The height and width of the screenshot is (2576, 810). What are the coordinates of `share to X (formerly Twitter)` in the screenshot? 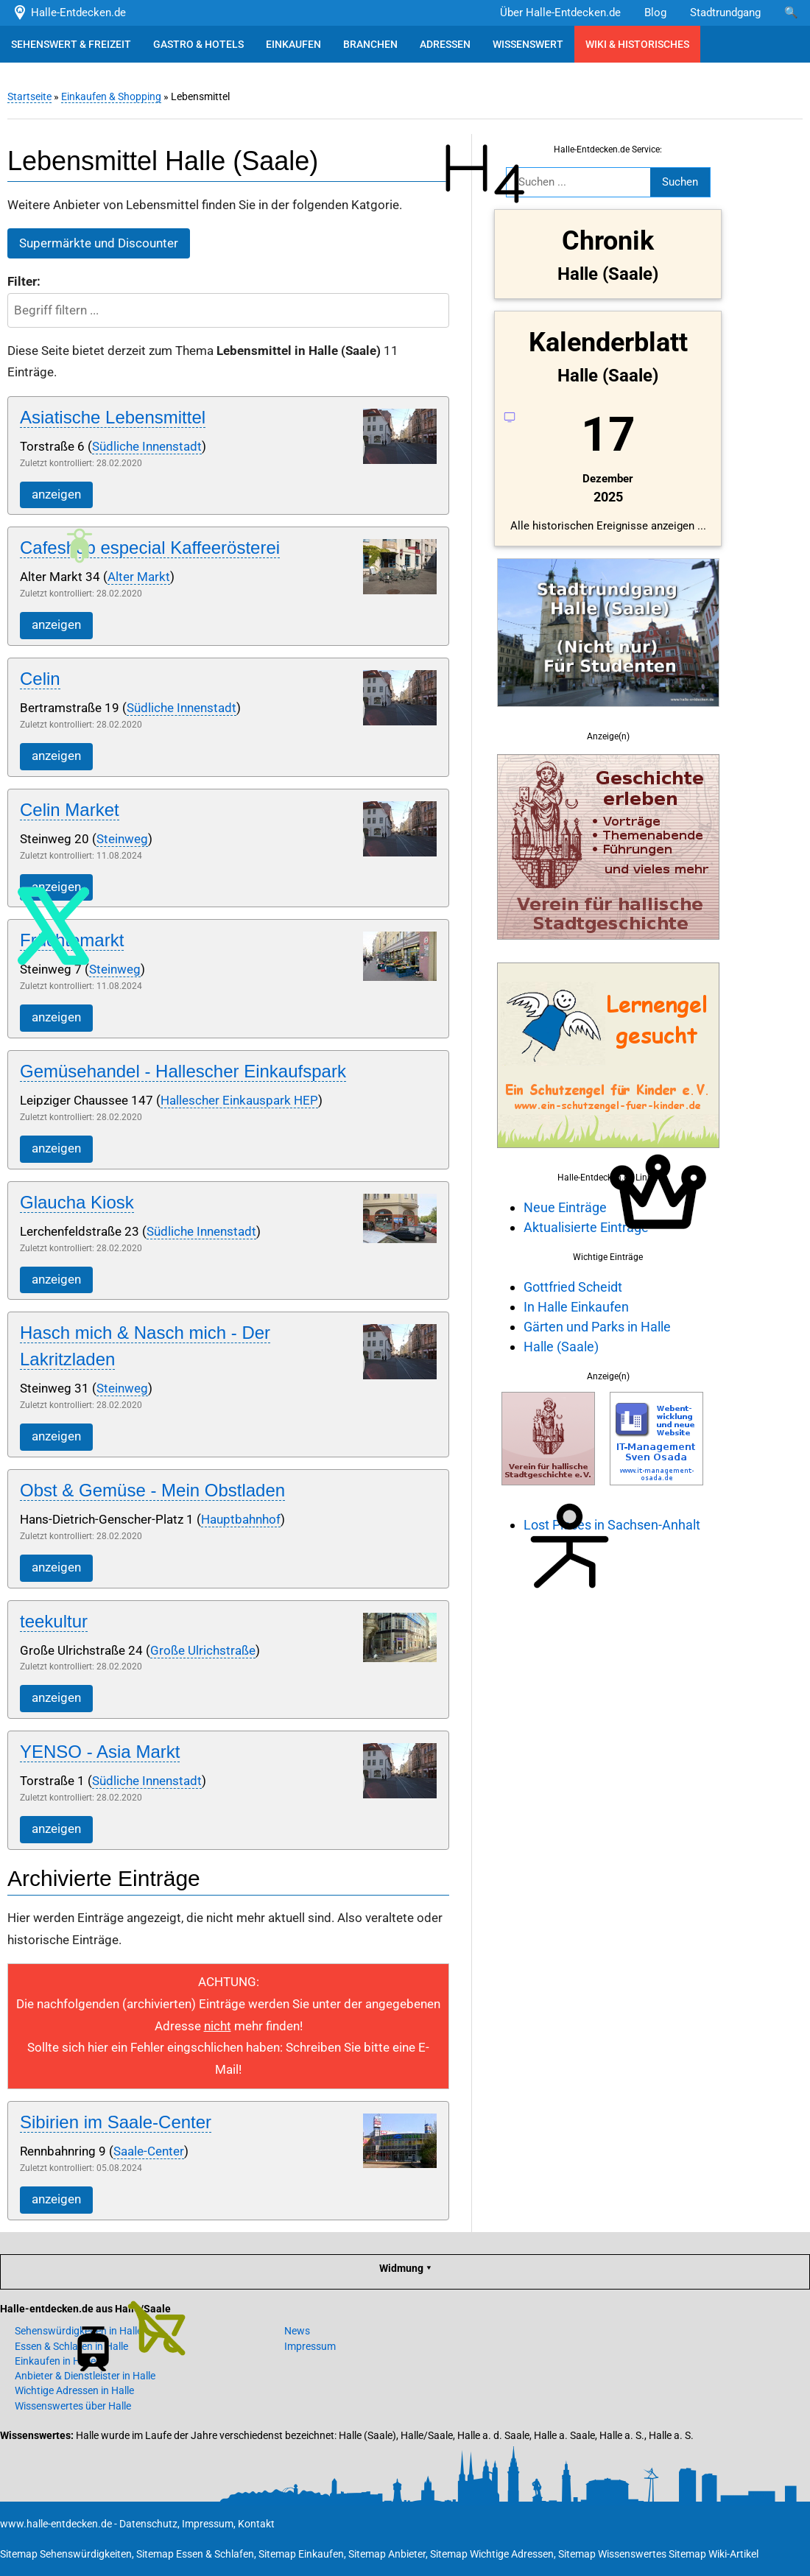 It's located at (53, 926).